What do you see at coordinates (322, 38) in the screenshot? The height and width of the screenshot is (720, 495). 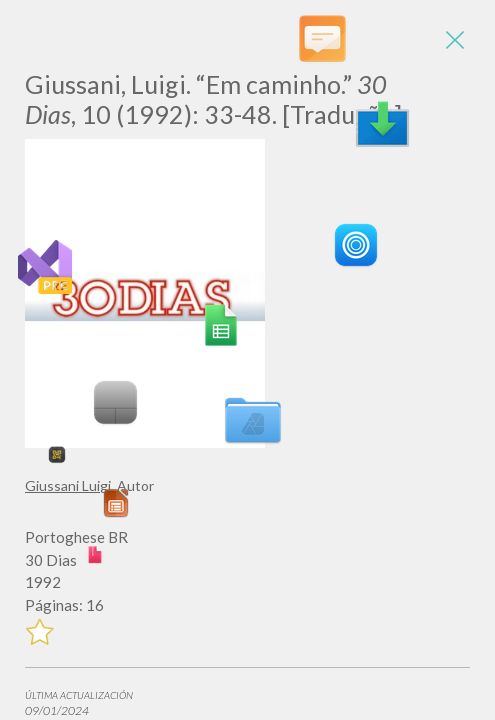 I see `open empathy messaging app` at bounding box center [322, 38].